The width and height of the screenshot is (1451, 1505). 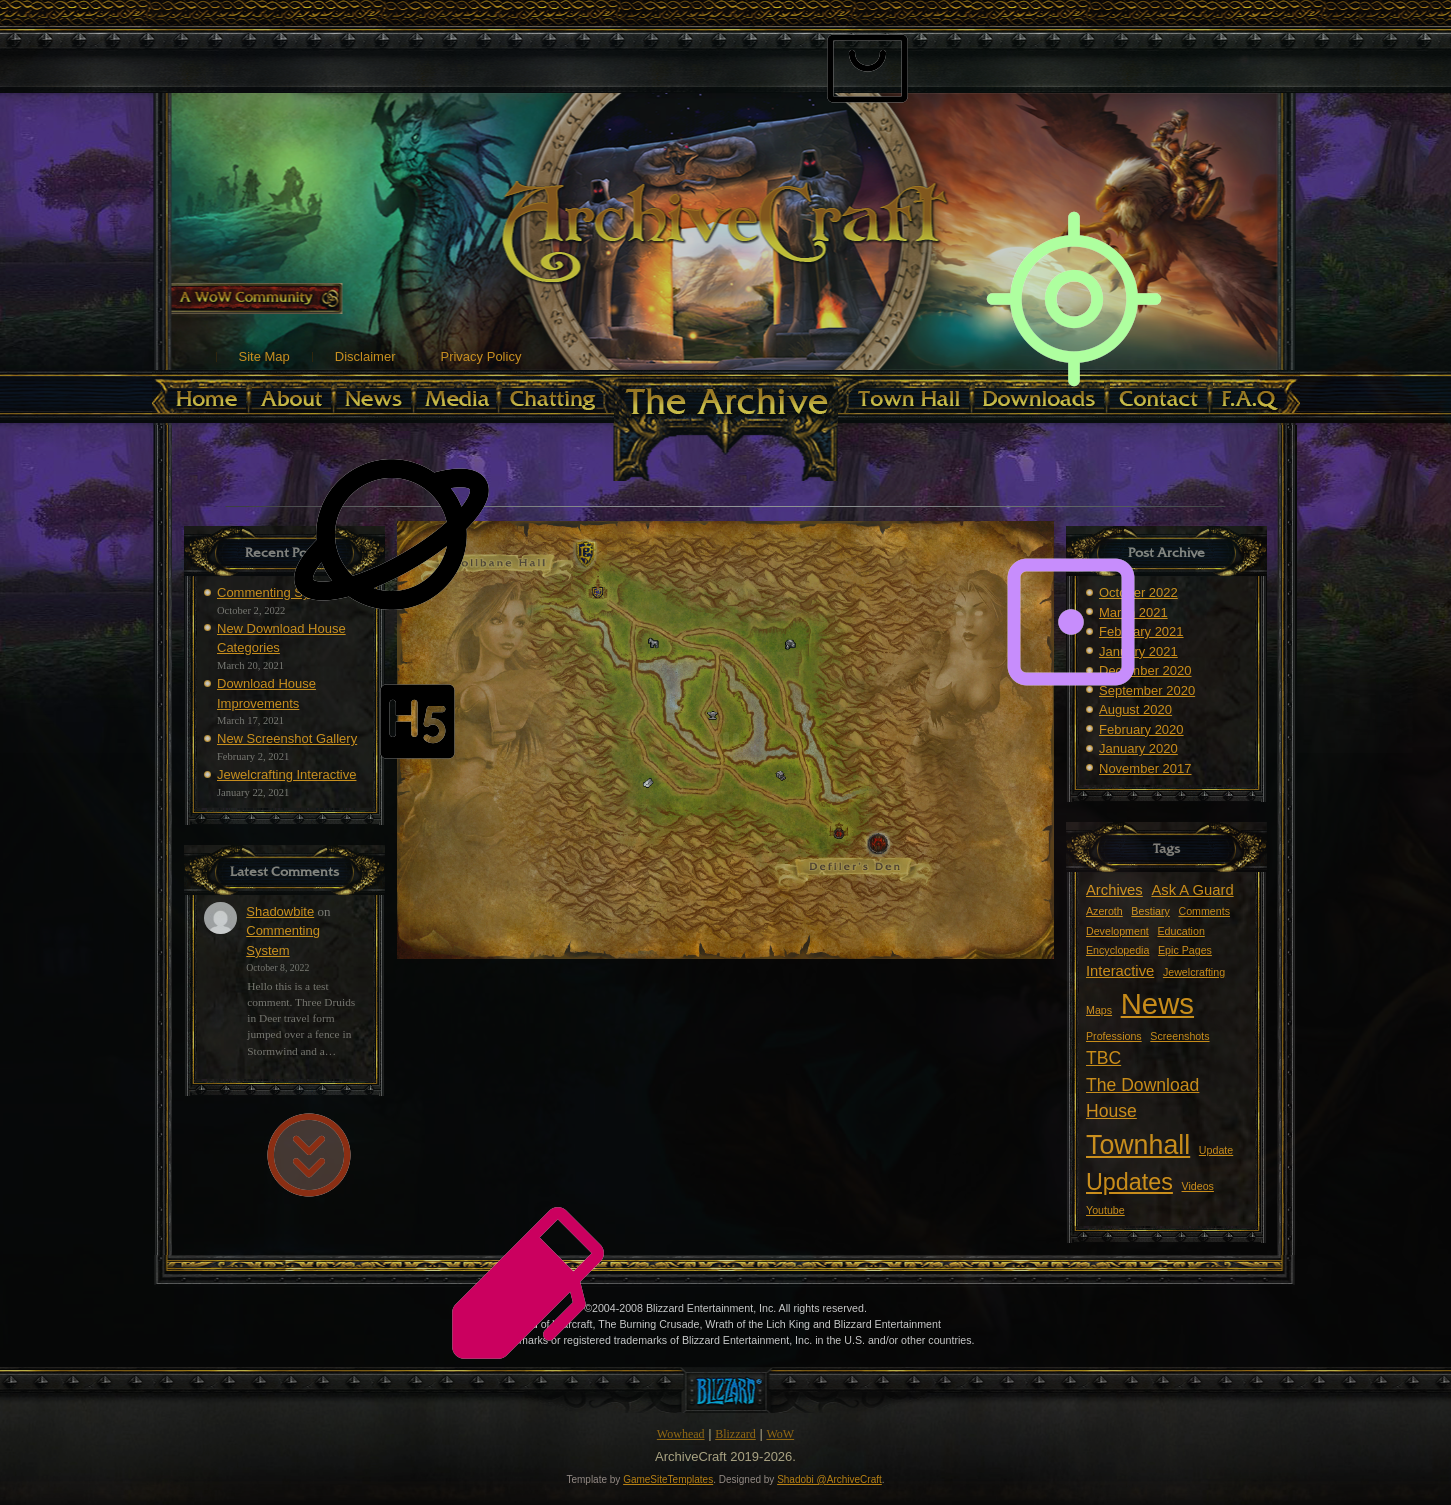 What do you see at coordinates (391, 534) in the screenshot?
I see `explore global or worldwide content` at bounding box center [391, 534].